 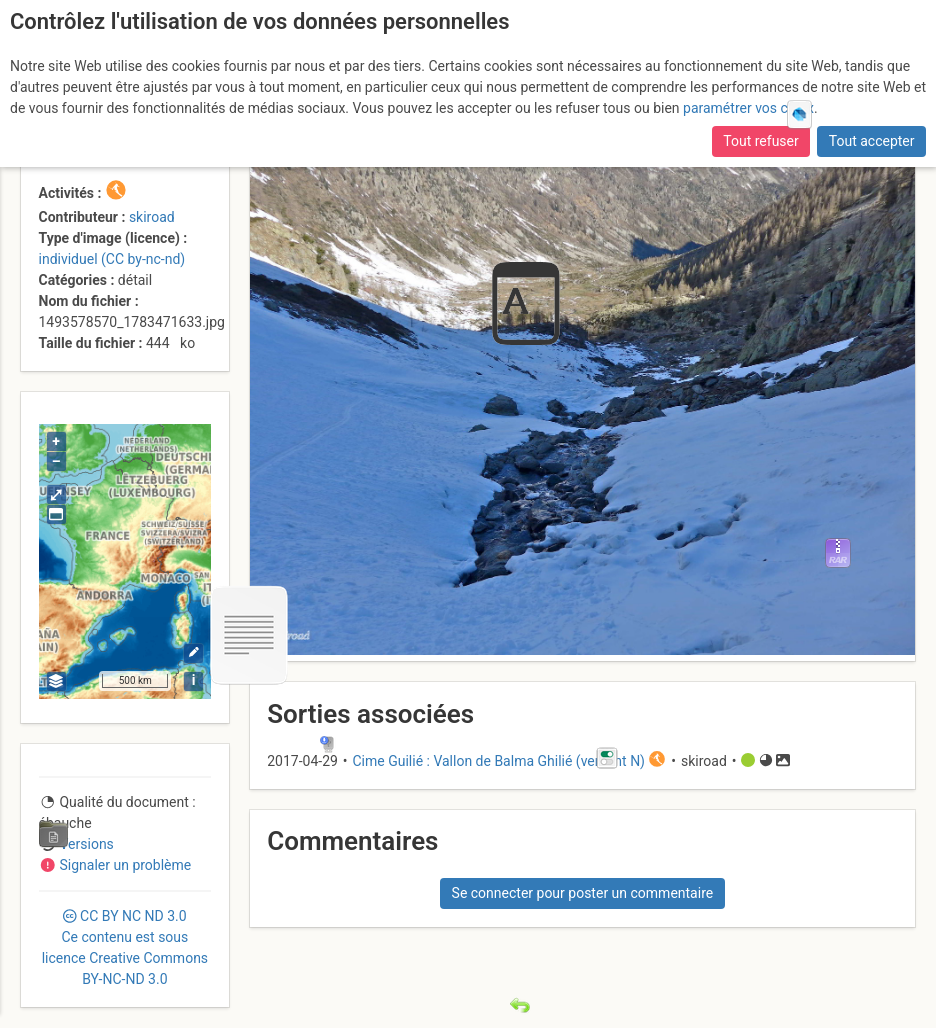 What do you see at coordinates (838, 553) in the screenshot?
I see `a compressed RAR archive file` at bounding box center [838, 553].